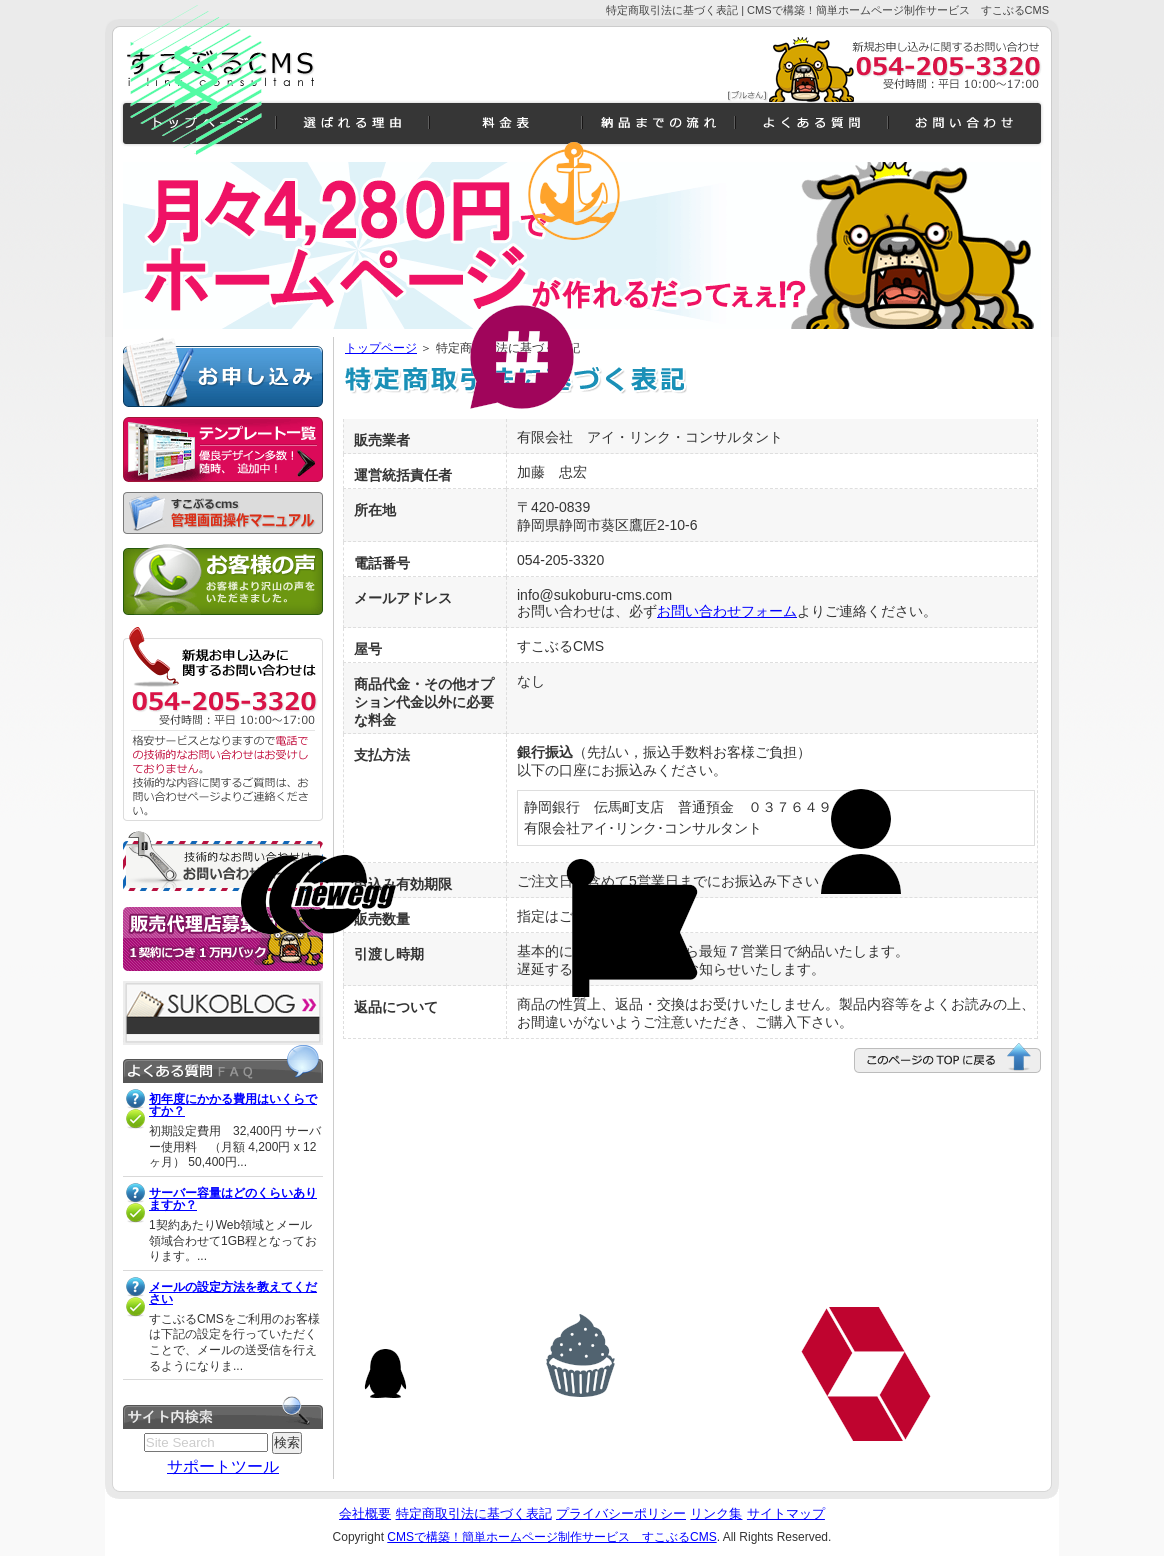 This screenshot has height=1556, width=1164. Describe the element at coordinates (522, 357) in the screenshot. I see `open a chat channel or thread` at that location.